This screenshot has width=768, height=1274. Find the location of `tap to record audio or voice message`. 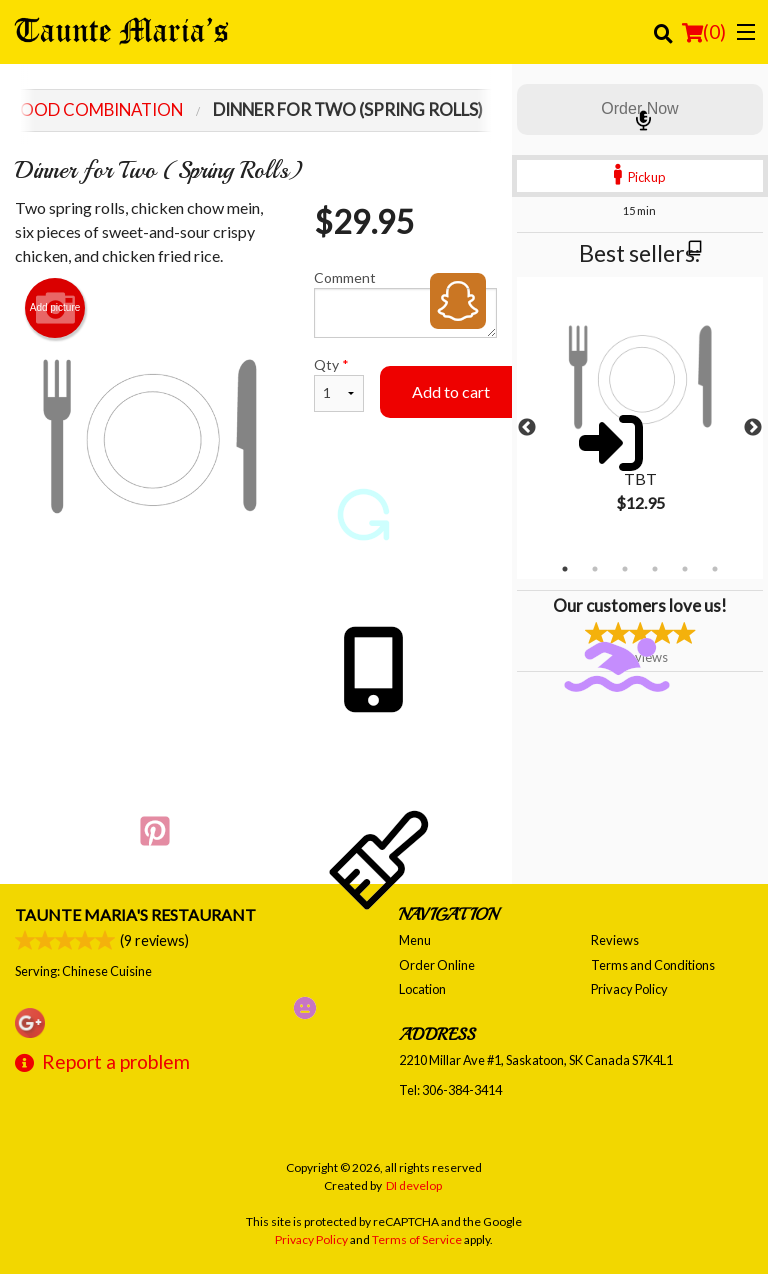

tap to record audio or voice message is located at coordinates (643, 120).